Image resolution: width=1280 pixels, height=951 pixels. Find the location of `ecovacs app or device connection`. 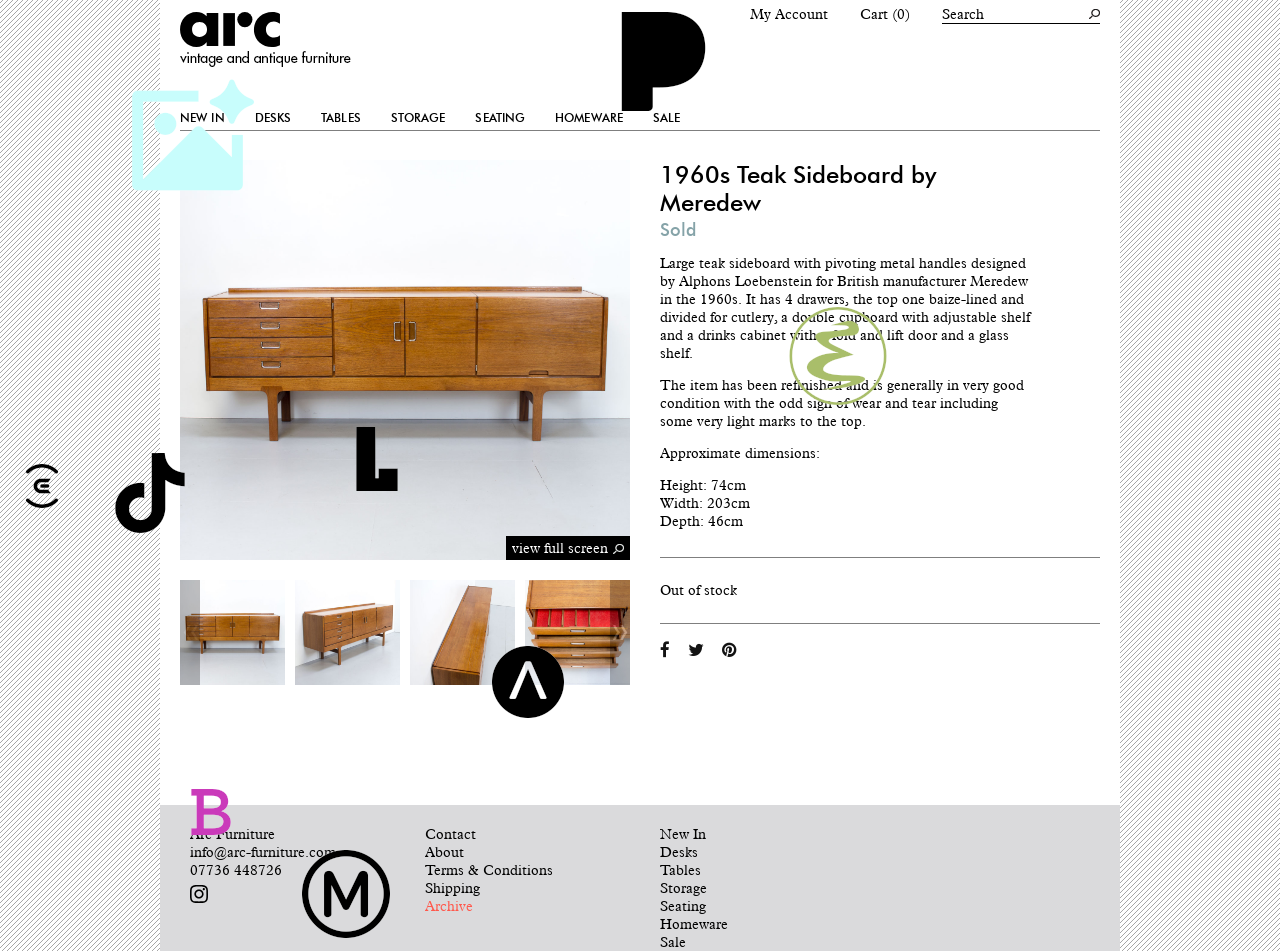

ecovacs app or device connection is located at coordinates (42, 486).